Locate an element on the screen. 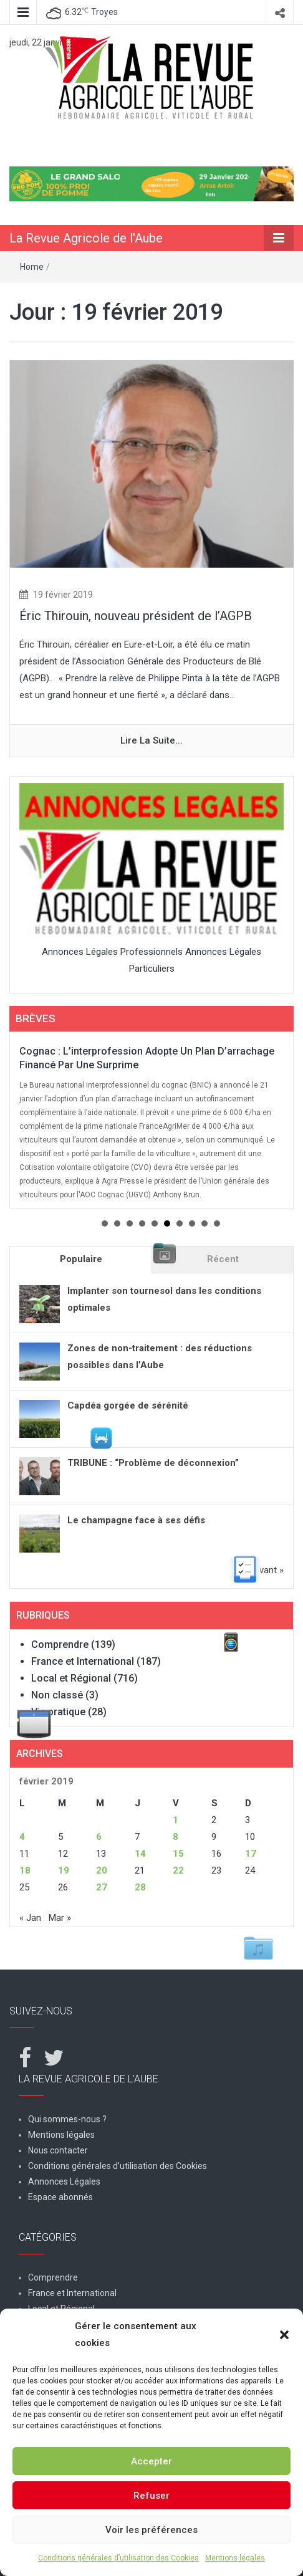 The image size is (303, 2576). open your pictures folder is located at coordinates (165, 1253).